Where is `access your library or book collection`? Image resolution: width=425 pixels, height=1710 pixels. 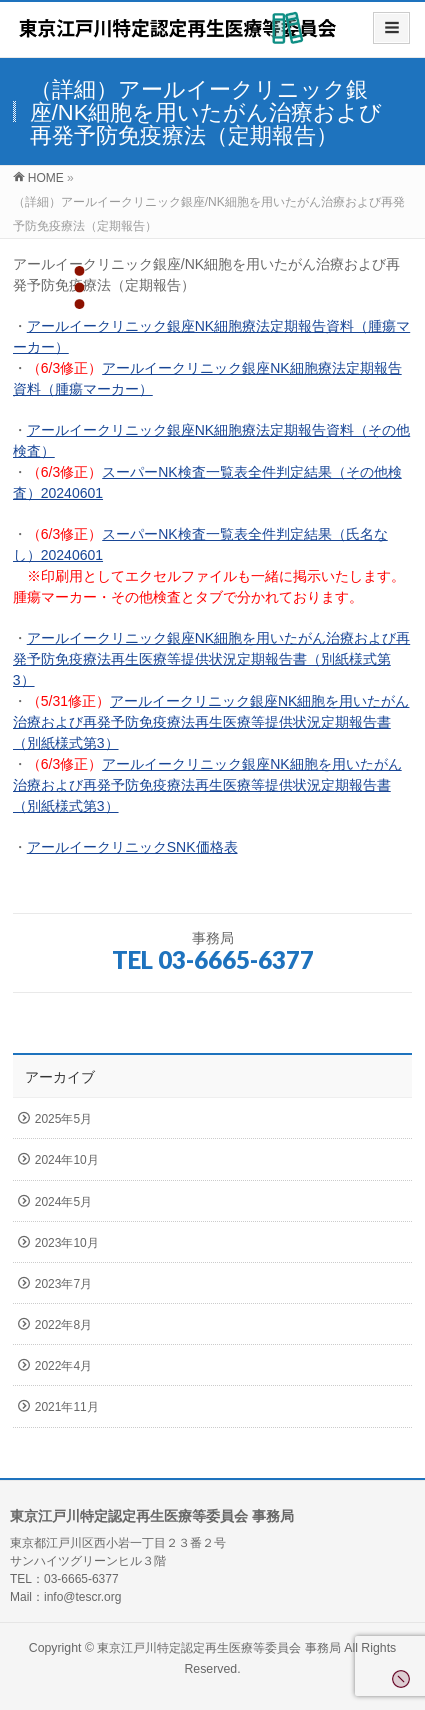
access your library or book collection is located at coordinates (286, 28).